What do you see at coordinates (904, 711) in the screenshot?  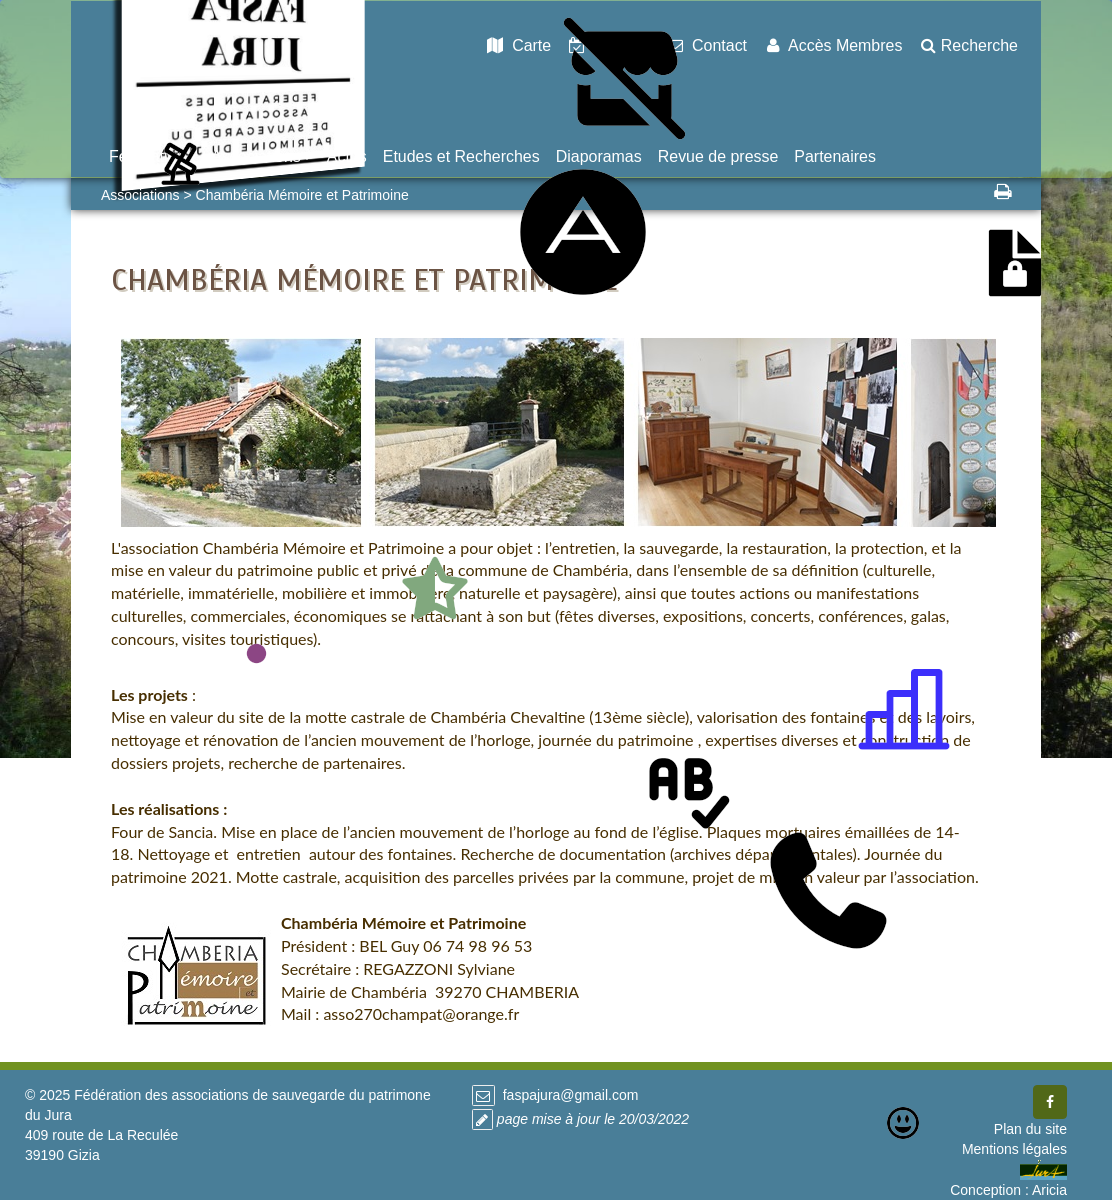 I see `view analytics or statistics` at bounding box center [904, 711].